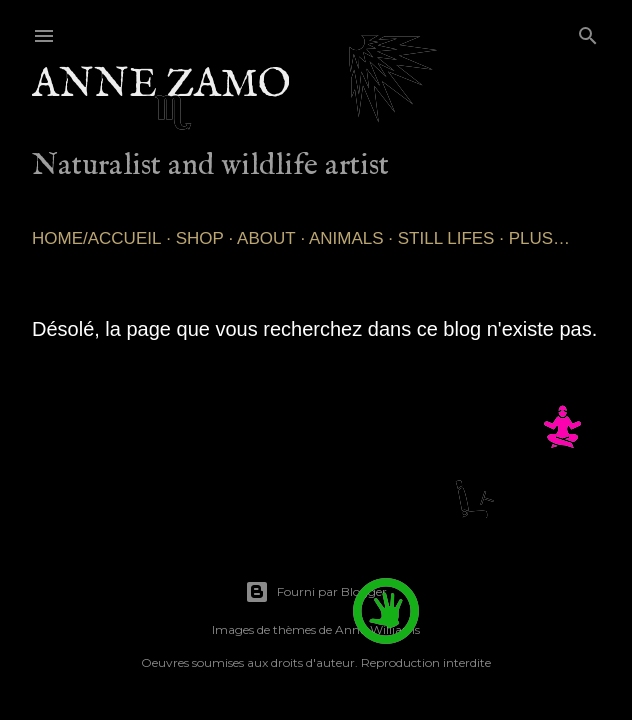 Image resolution: width=632 pixels, height=720 pixels. I want to click on view scorpio zodiac sign, so click(173, 113).